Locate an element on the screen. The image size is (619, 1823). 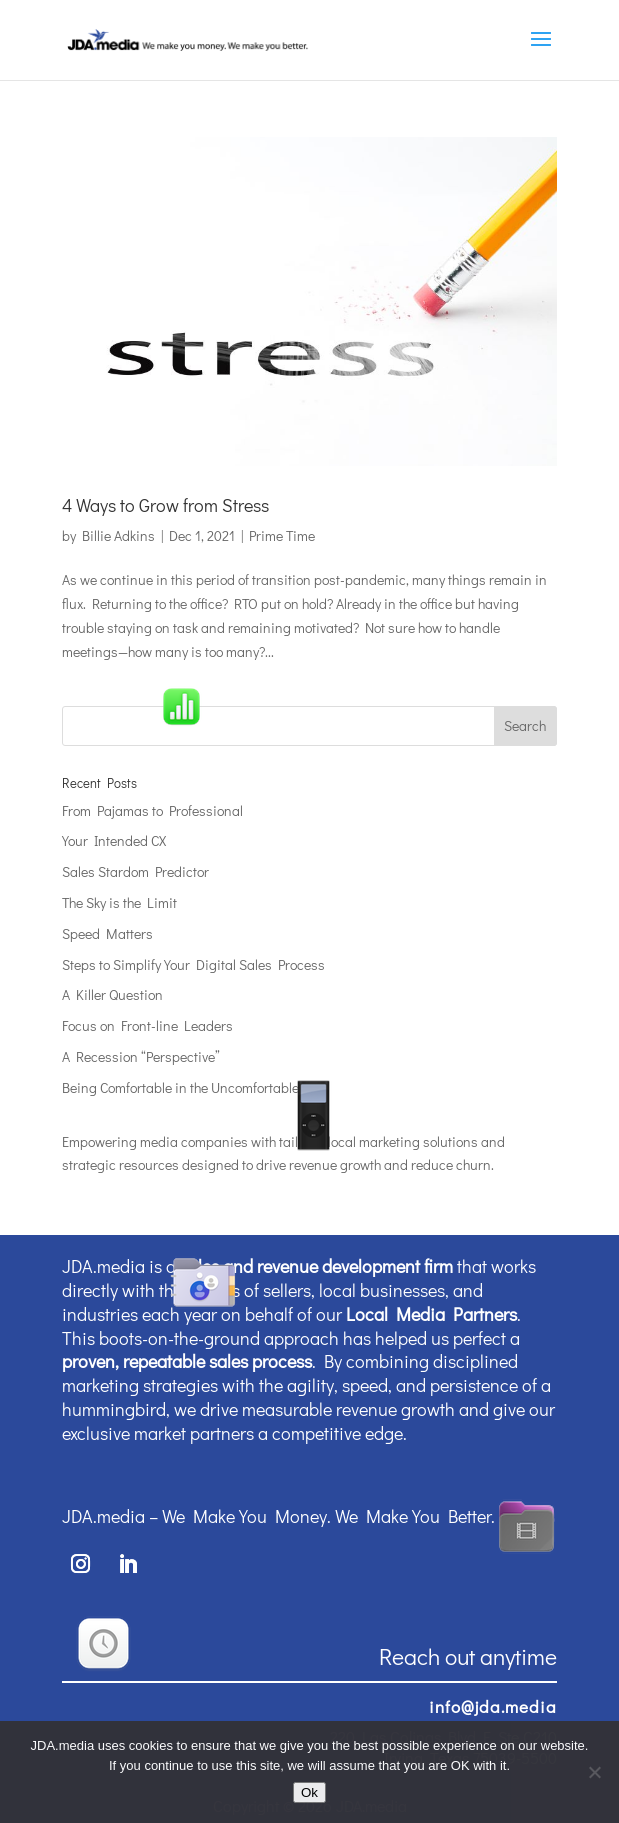
open microsoft contacts folder is located at coordinates (204, 1284).